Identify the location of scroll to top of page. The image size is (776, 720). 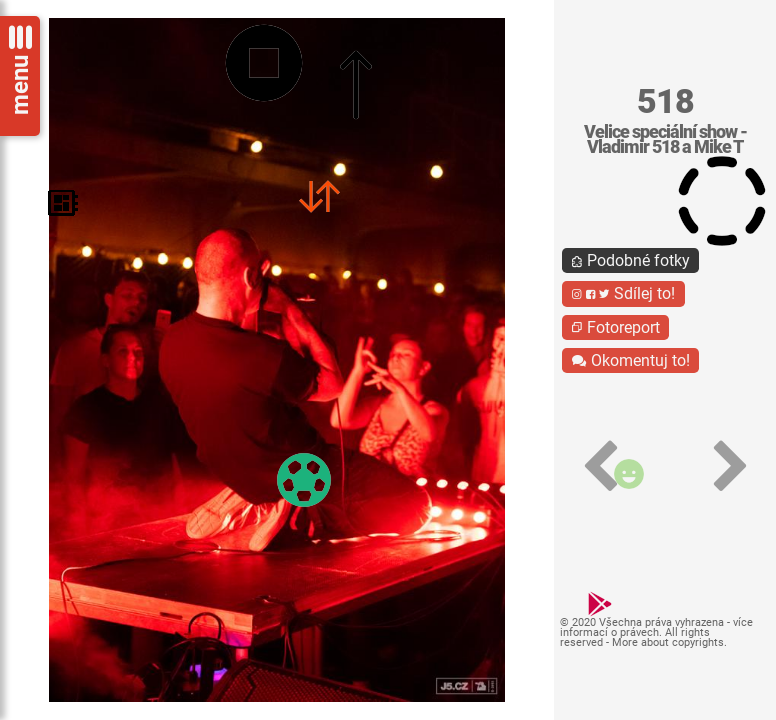
(356, 85).